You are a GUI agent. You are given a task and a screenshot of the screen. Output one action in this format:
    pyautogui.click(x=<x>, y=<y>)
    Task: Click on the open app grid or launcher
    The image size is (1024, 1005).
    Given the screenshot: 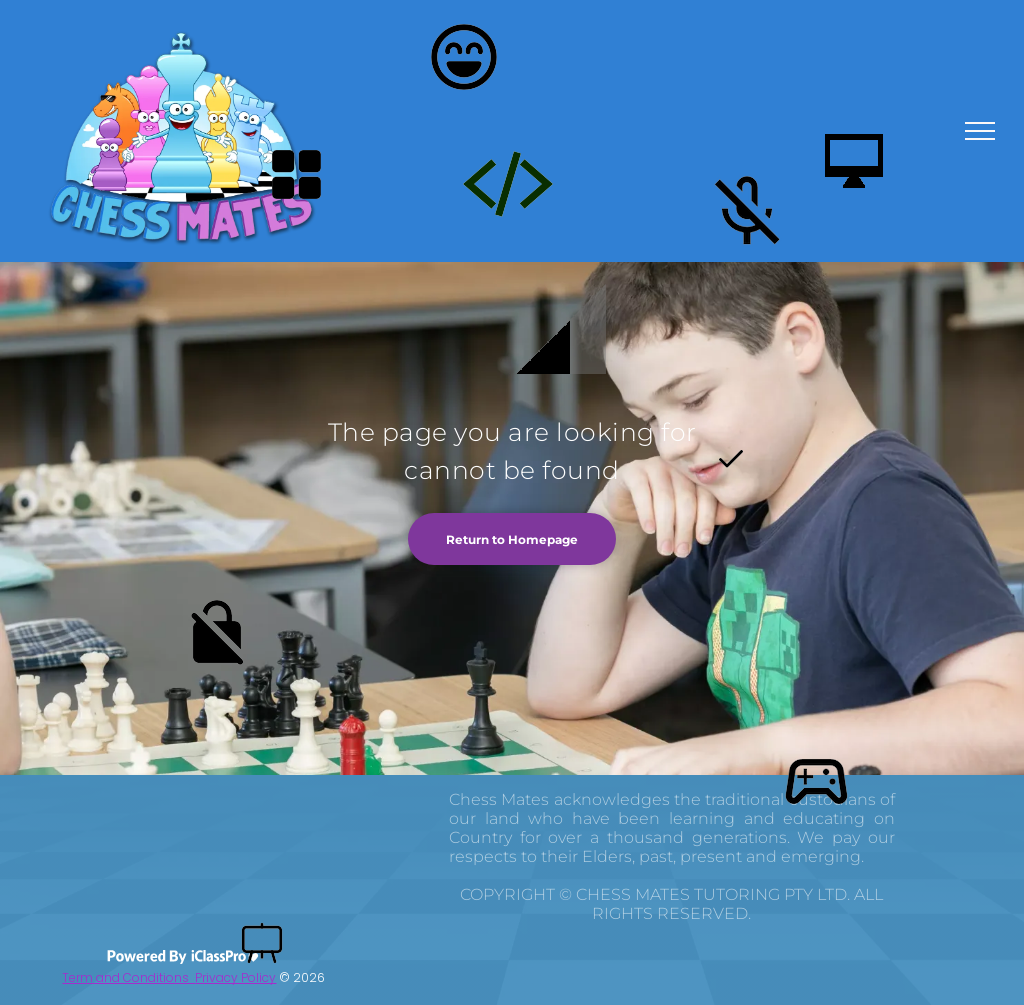 What is the action you would take?
    pyautogui.click(x=296, y=174)
    